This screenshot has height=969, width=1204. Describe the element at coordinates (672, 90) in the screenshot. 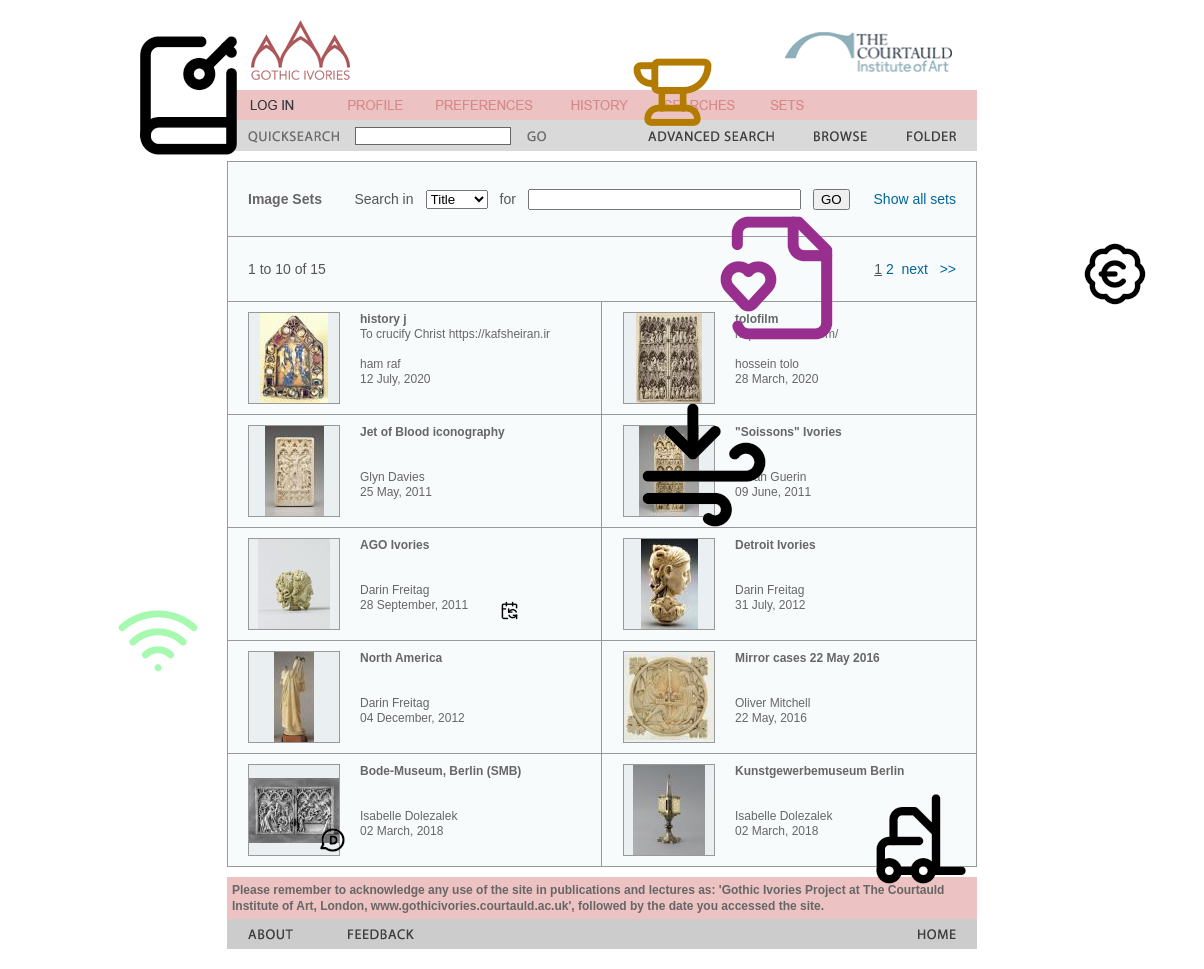

I see `access crafting or forging tools` at that location.